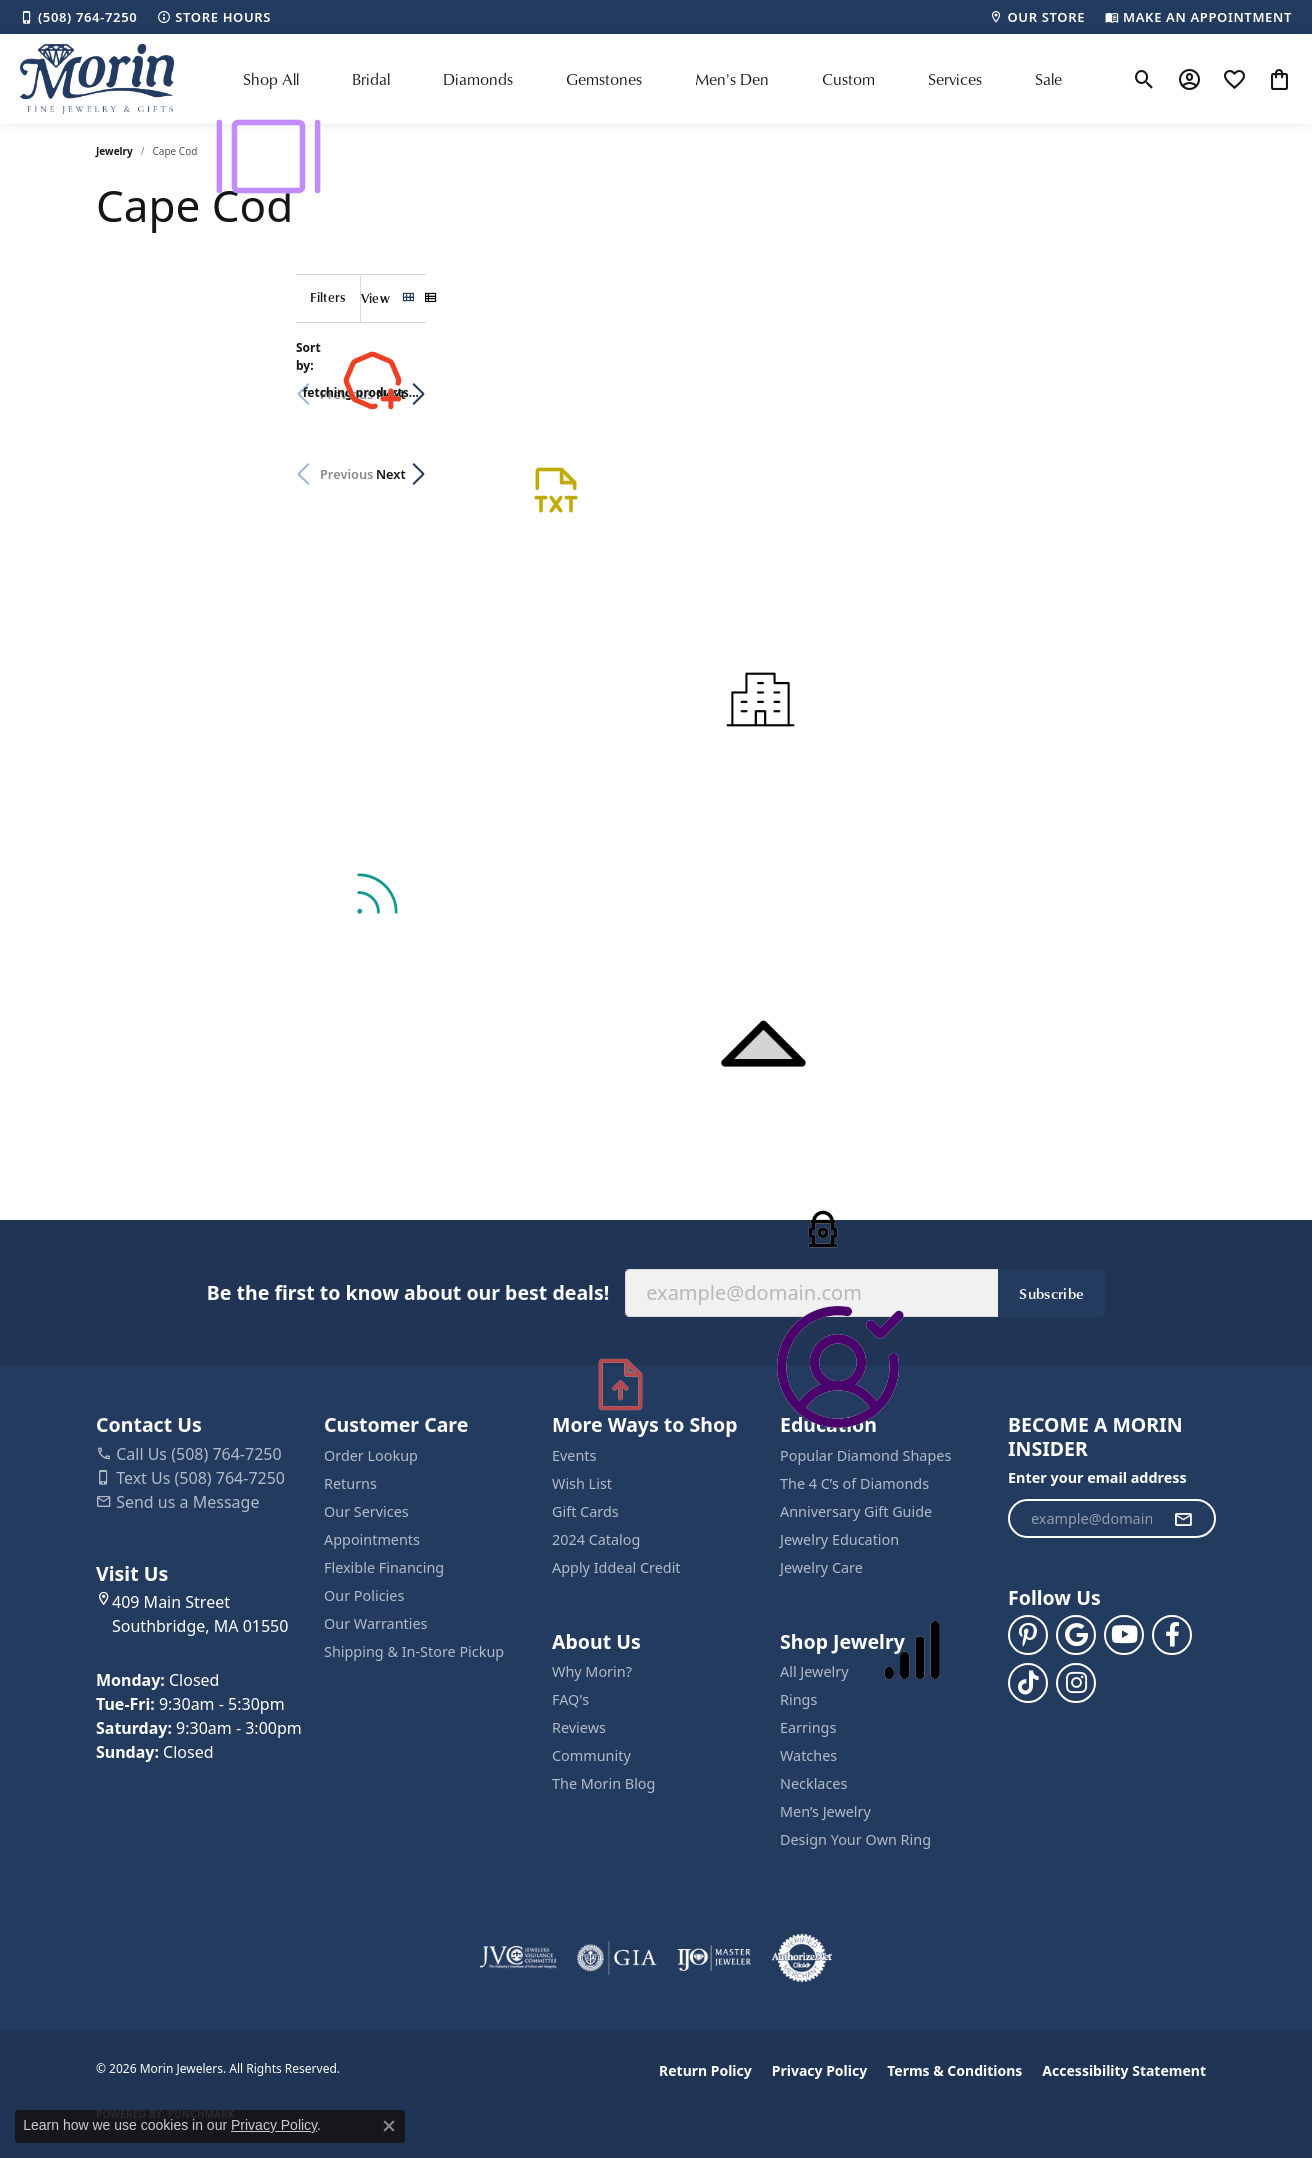 The height and width of the screenshot is (2158, 1312). Describe the element at coordinates (268, 156) in the screenshot. I see `start a slideshow presentation` at that location.